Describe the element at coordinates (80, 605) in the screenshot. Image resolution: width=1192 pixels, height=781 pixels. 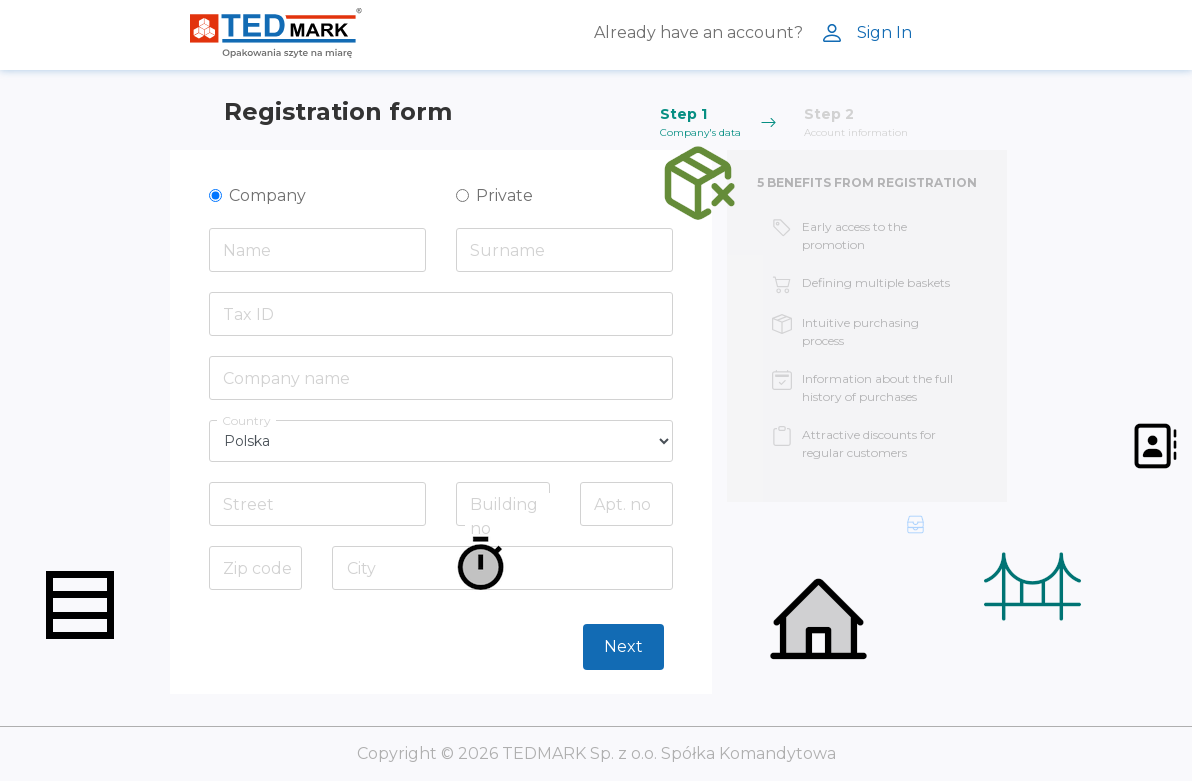
I see `view data in table row format` at that location.